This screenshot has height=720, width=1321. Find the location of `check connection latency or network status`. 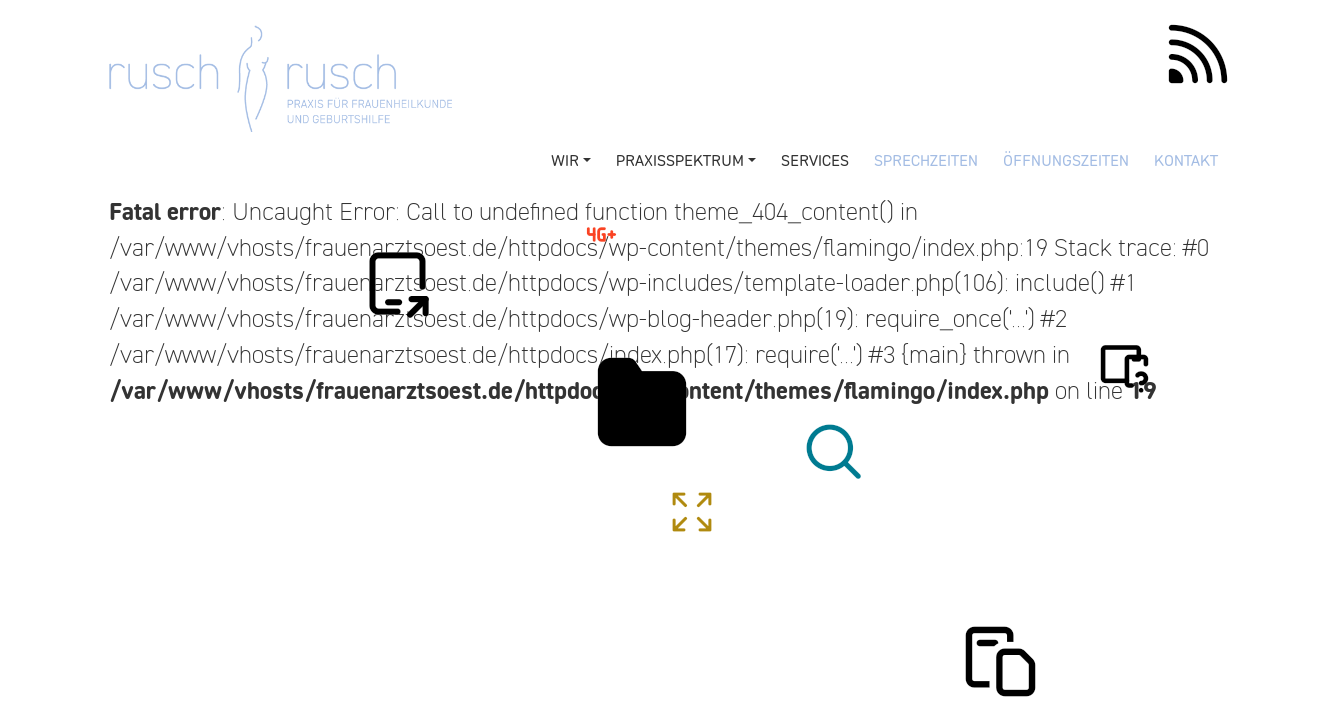

check connection latency or network status is located at coordinates (1198, 54).